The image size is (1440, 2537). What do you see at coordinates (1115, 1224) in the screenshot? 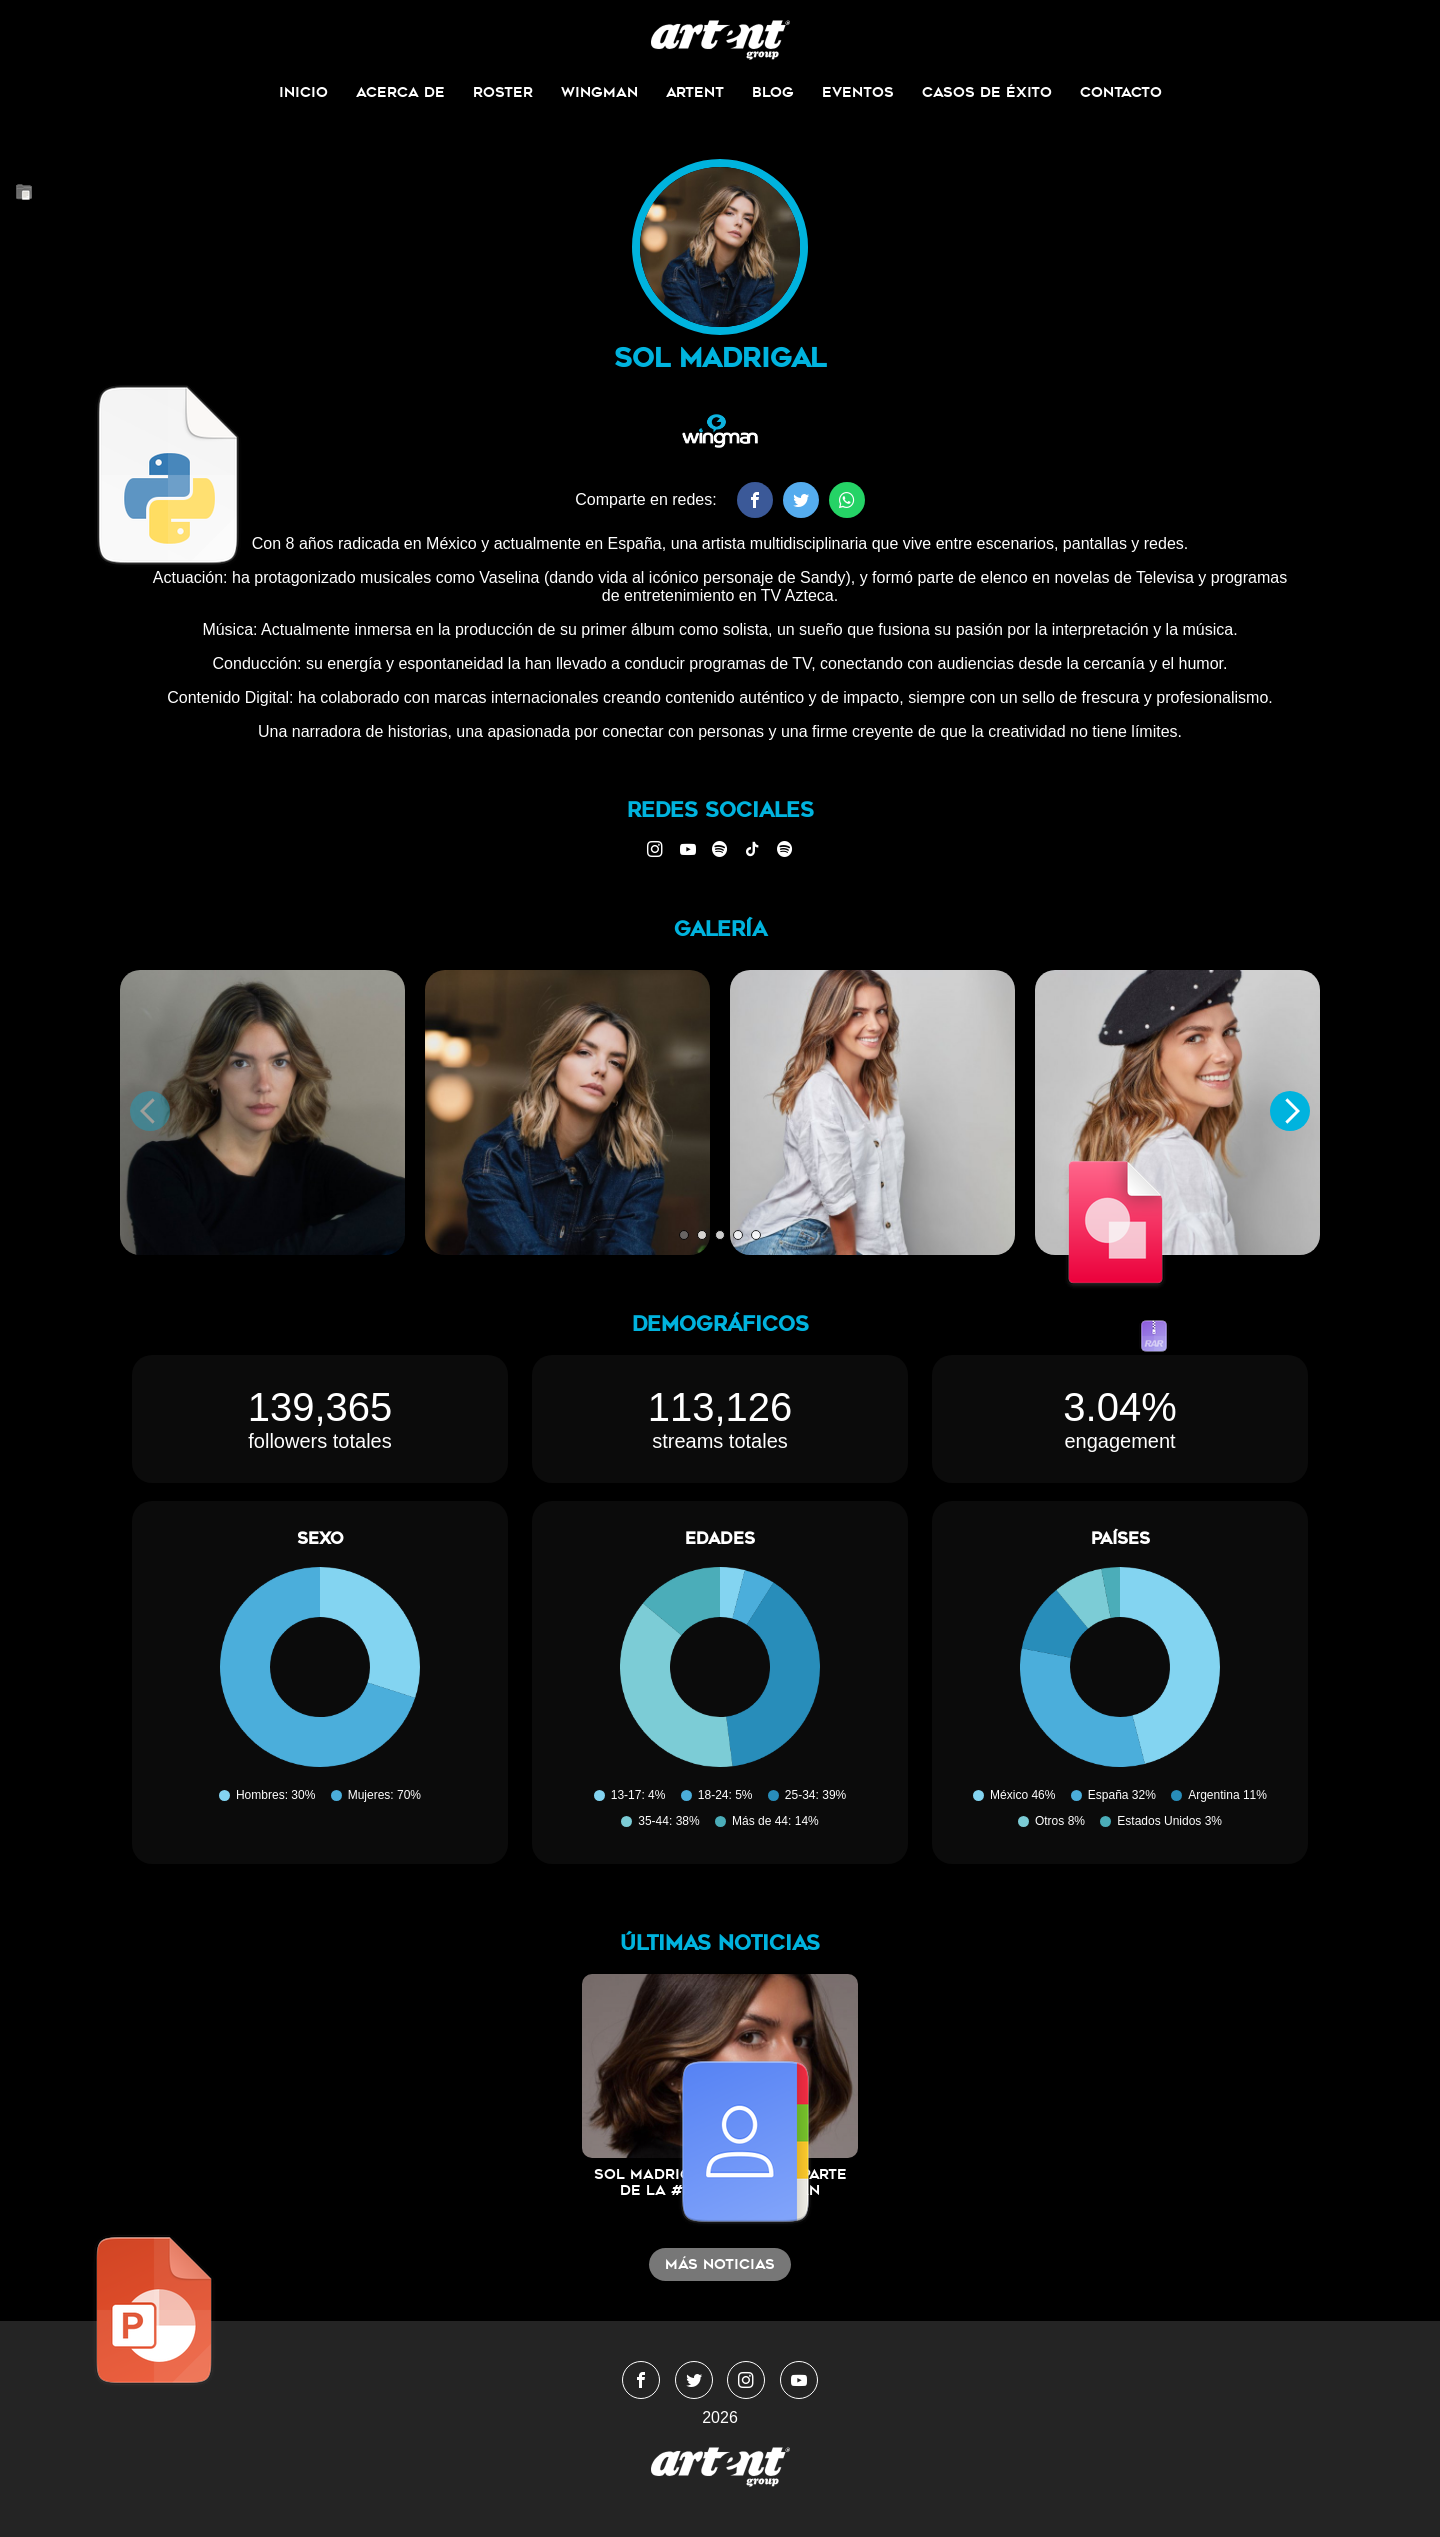
I see `a google drawings file` at bounding box center [1115, 1224].